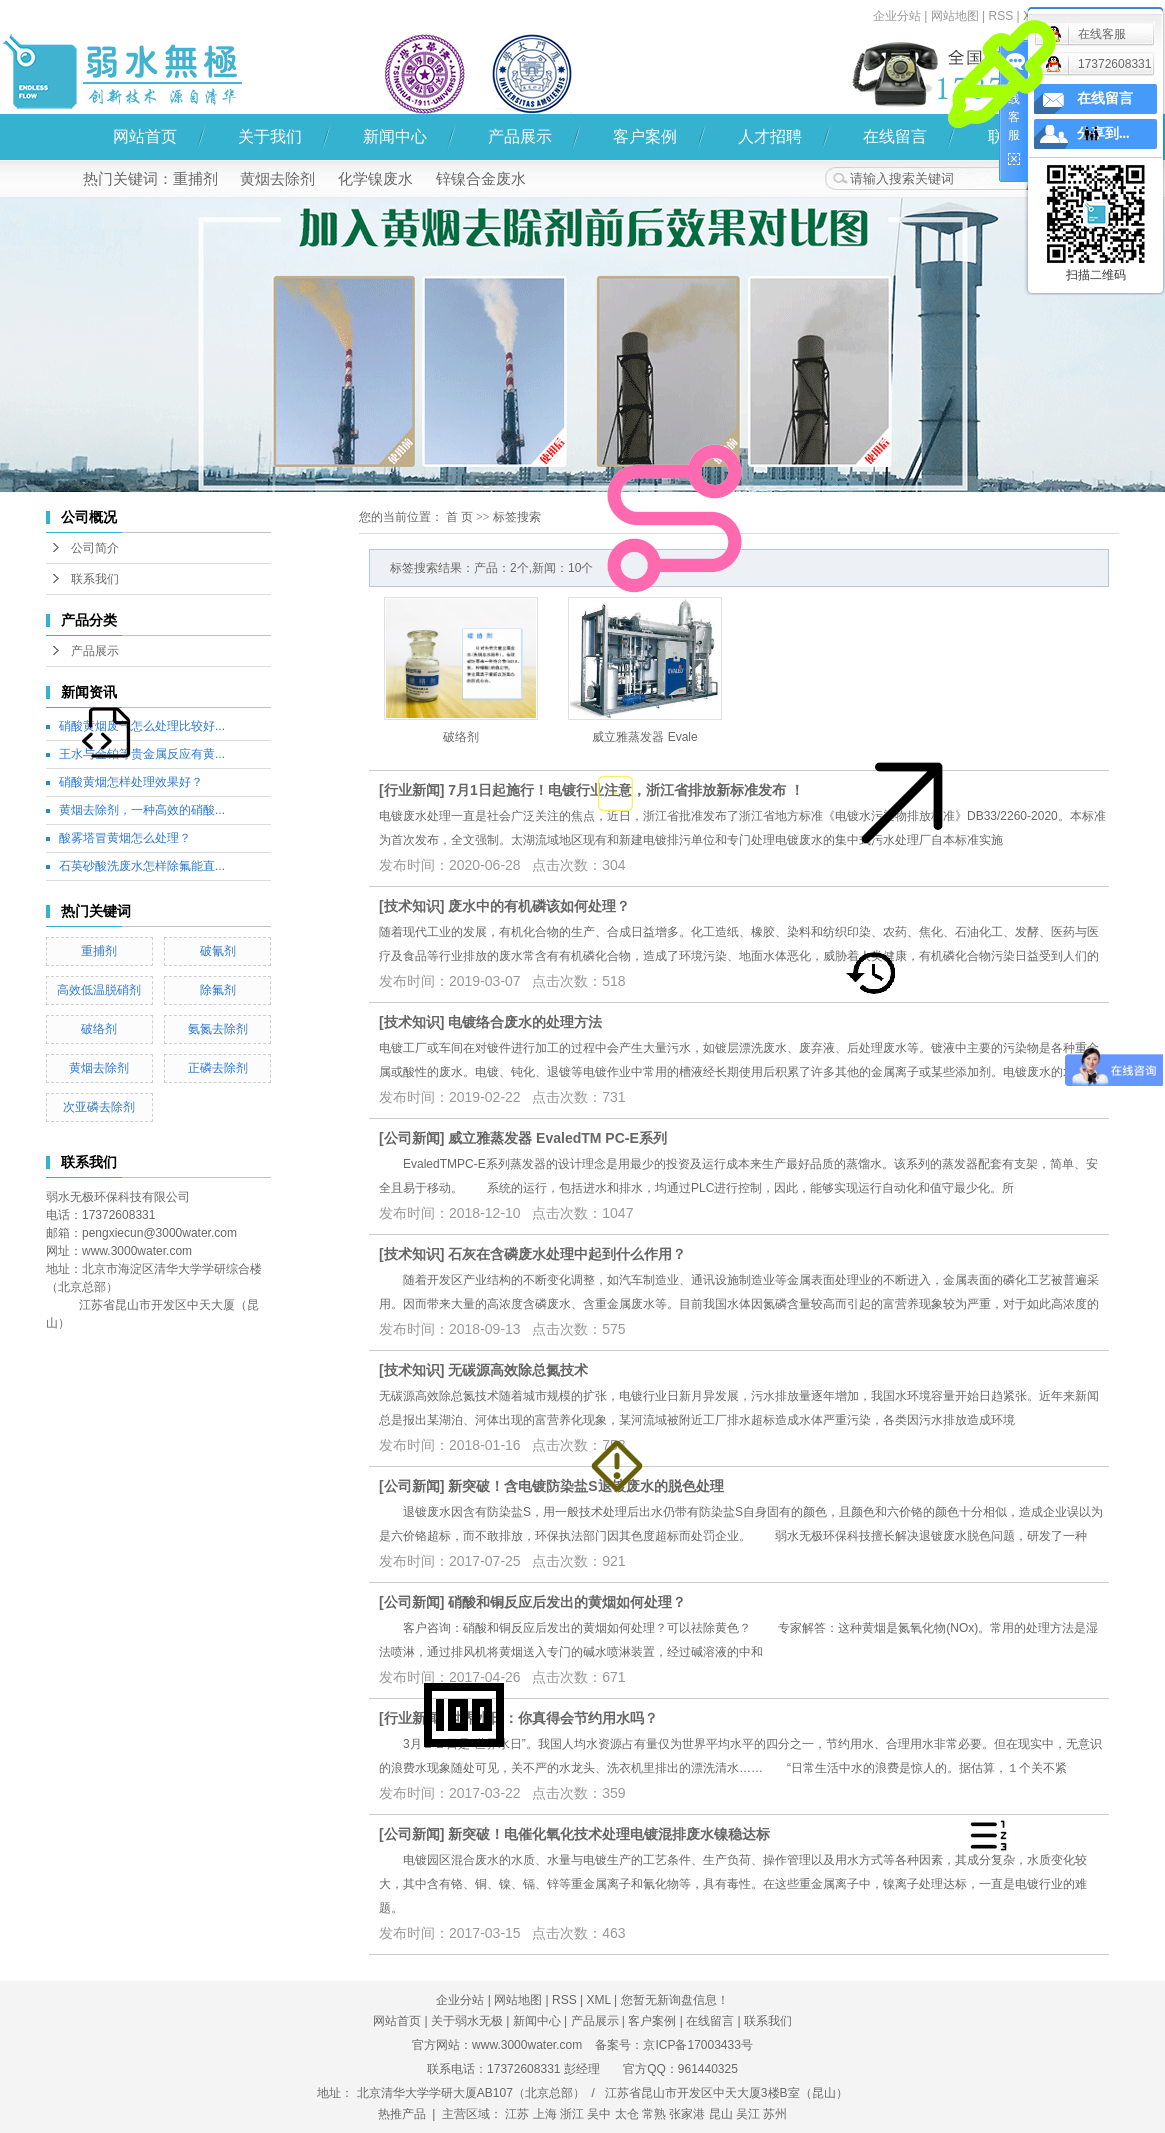  I want to click on open link in new tab or window, so click(902, 803).